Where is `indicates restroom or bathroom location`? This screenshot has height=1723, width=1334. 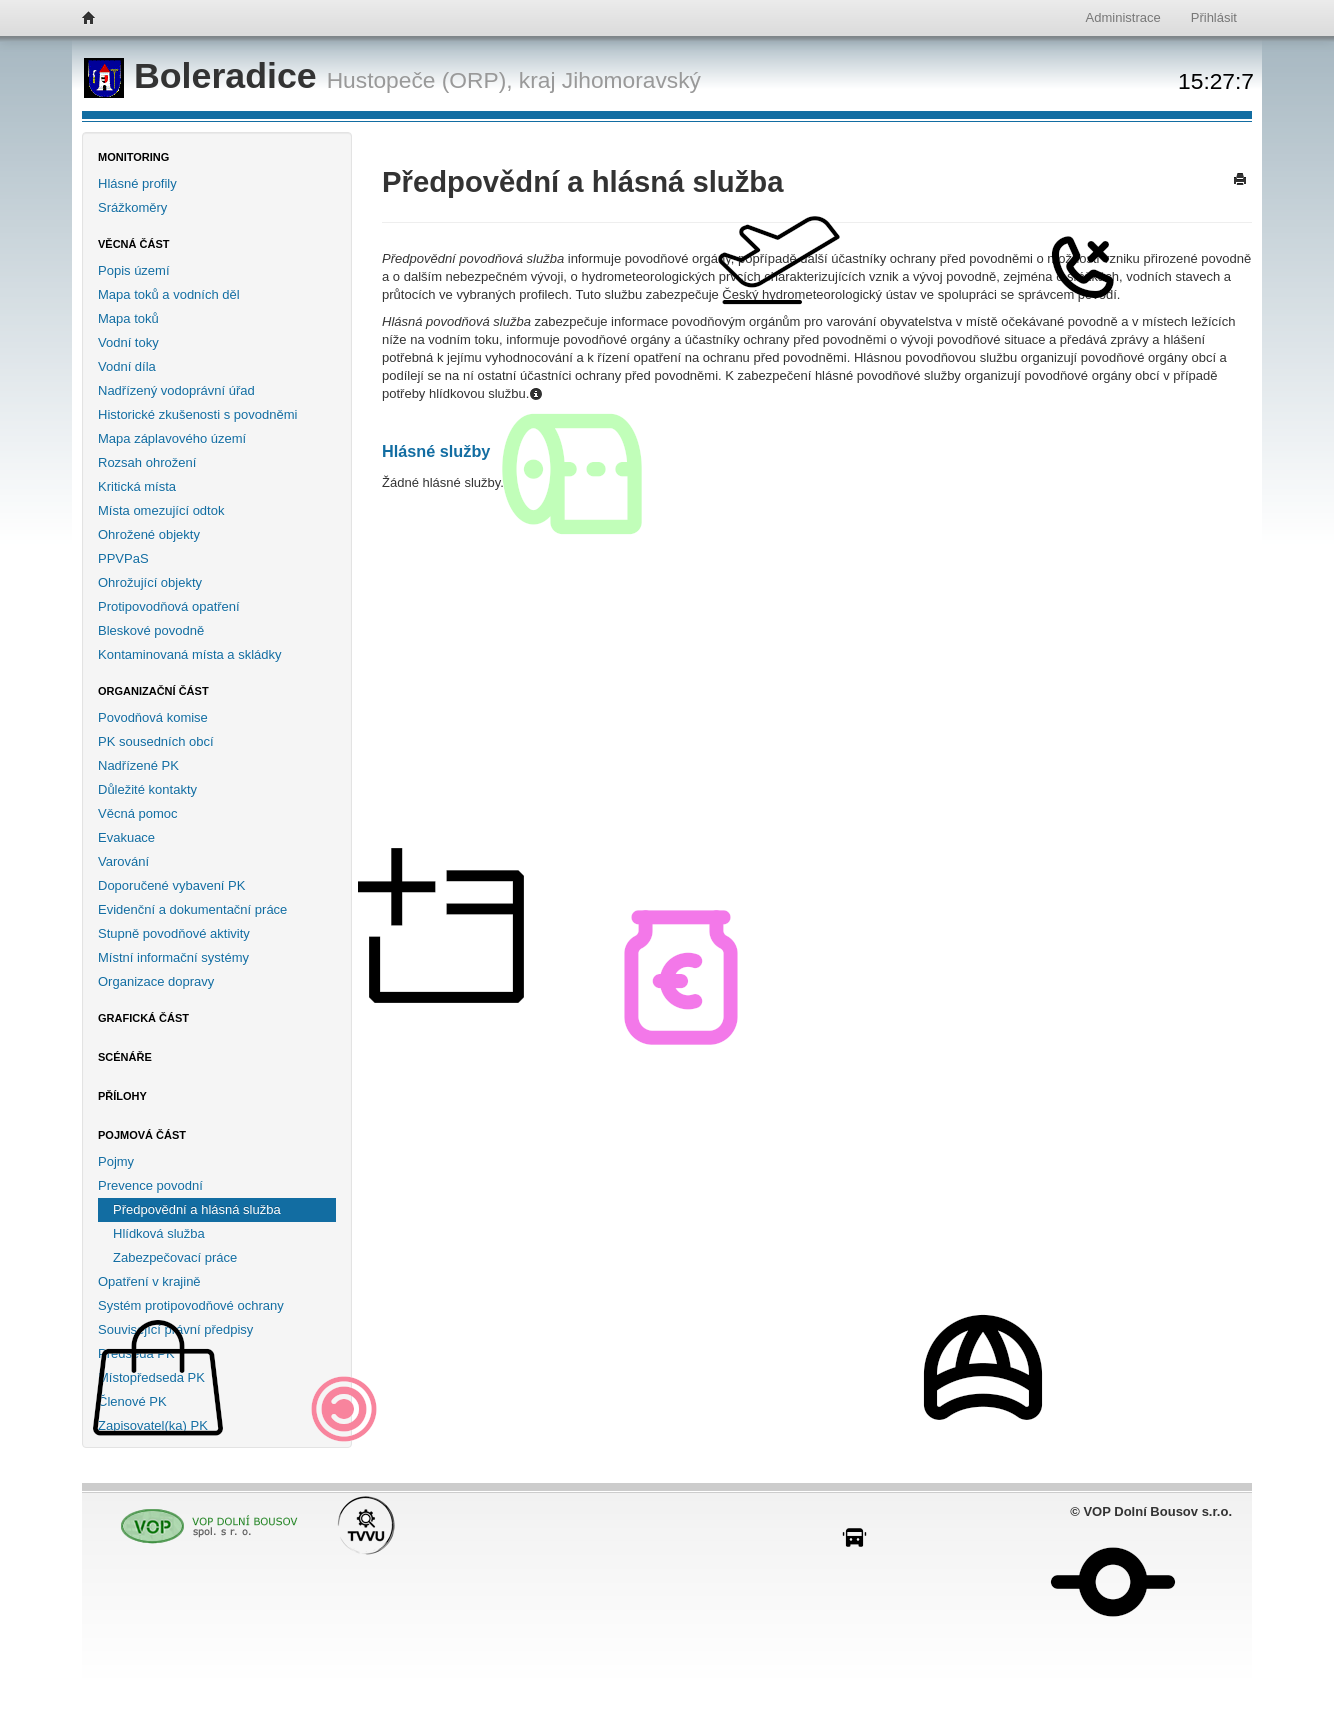 indicates restroom or bathroom location is located at coordinates (572, 474).